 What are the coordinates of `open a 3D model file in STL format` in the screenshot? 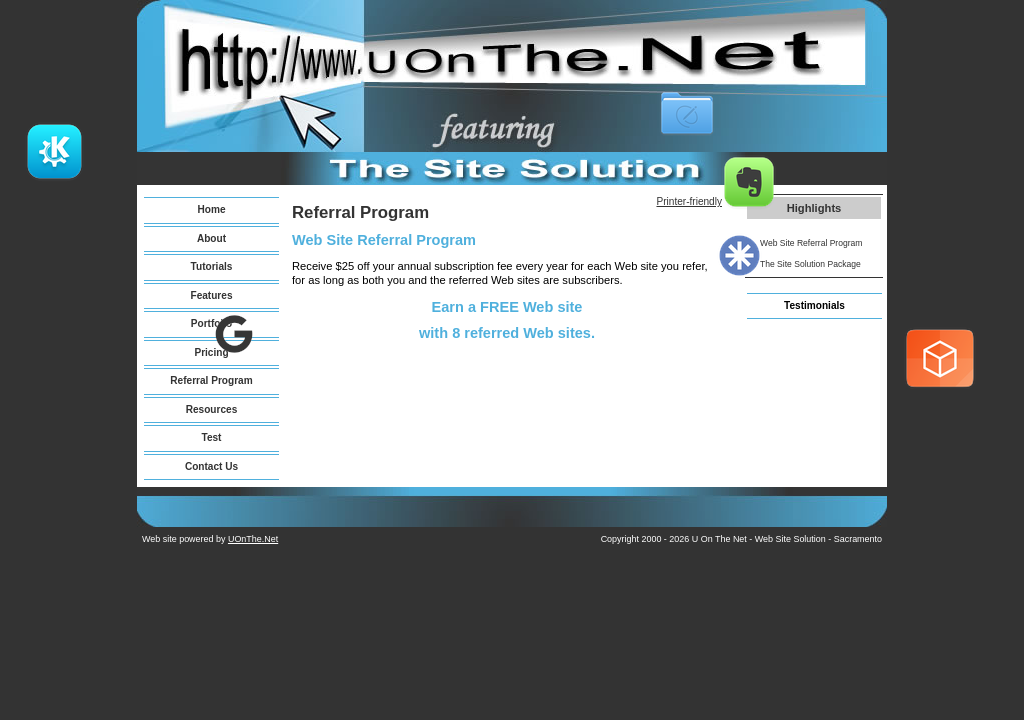 It's located at (940, 356).